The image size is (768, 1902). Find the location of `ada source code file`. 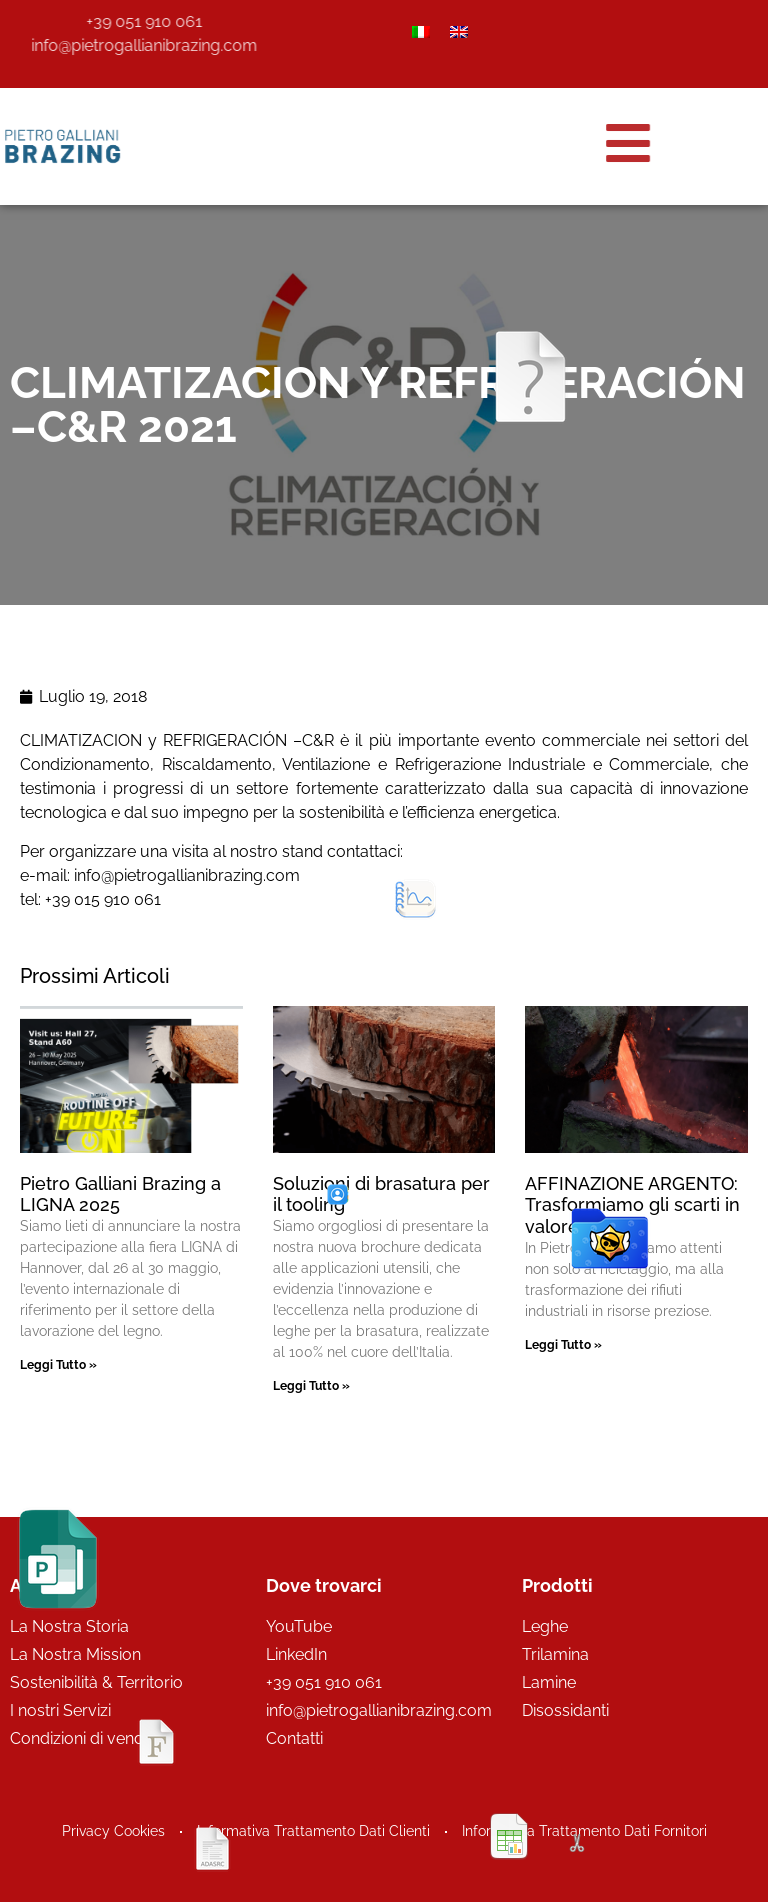

ada source code file is located at coordinates (212, 1849).